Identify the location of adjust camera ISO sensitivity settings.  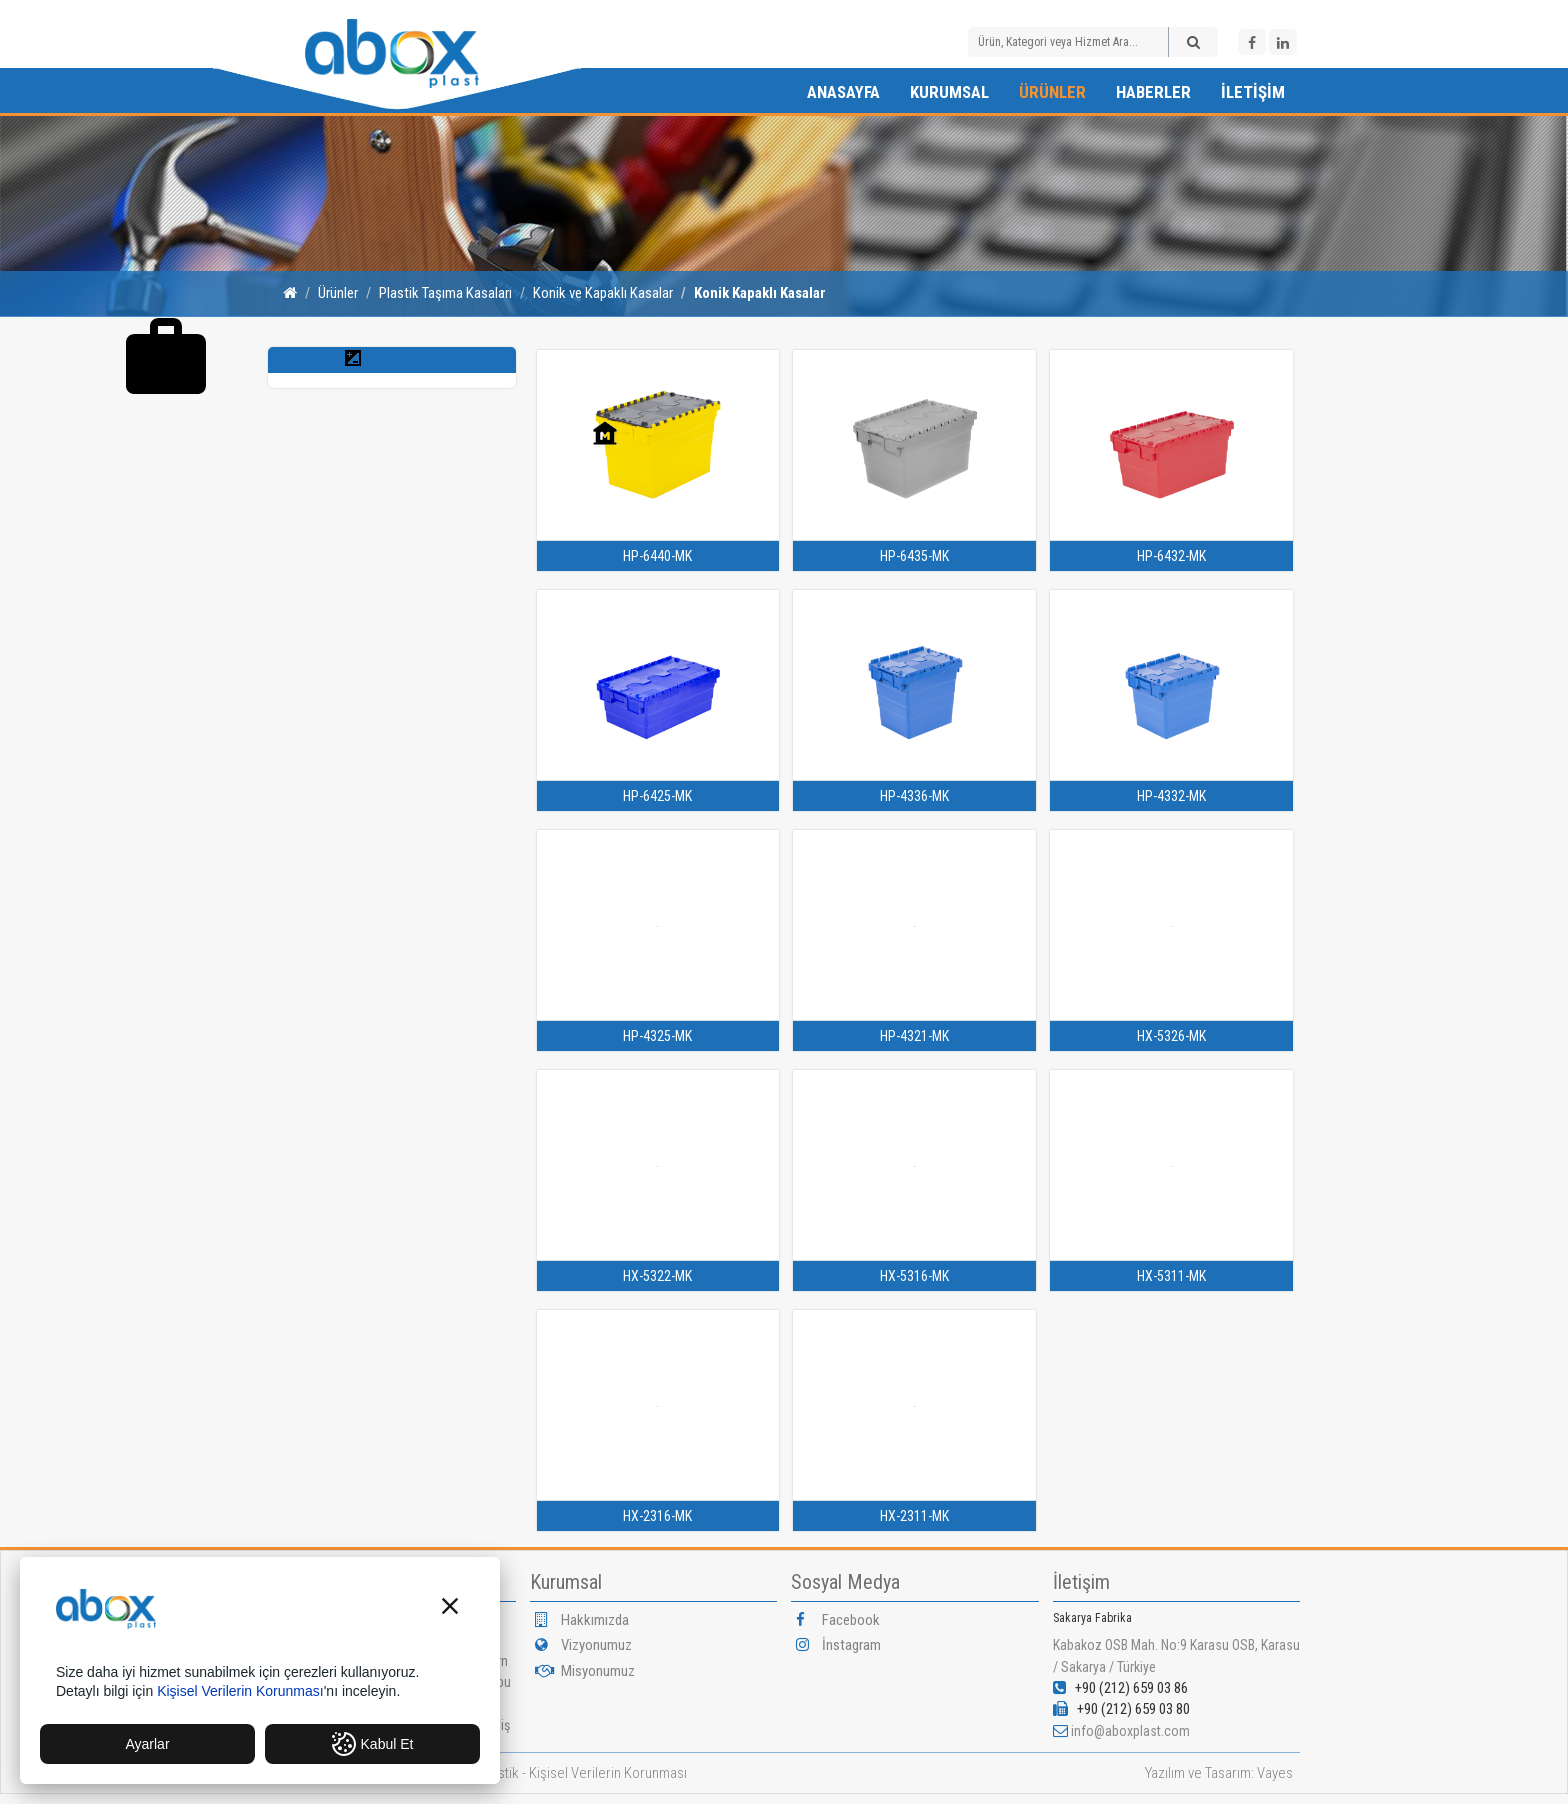
(353, 358).